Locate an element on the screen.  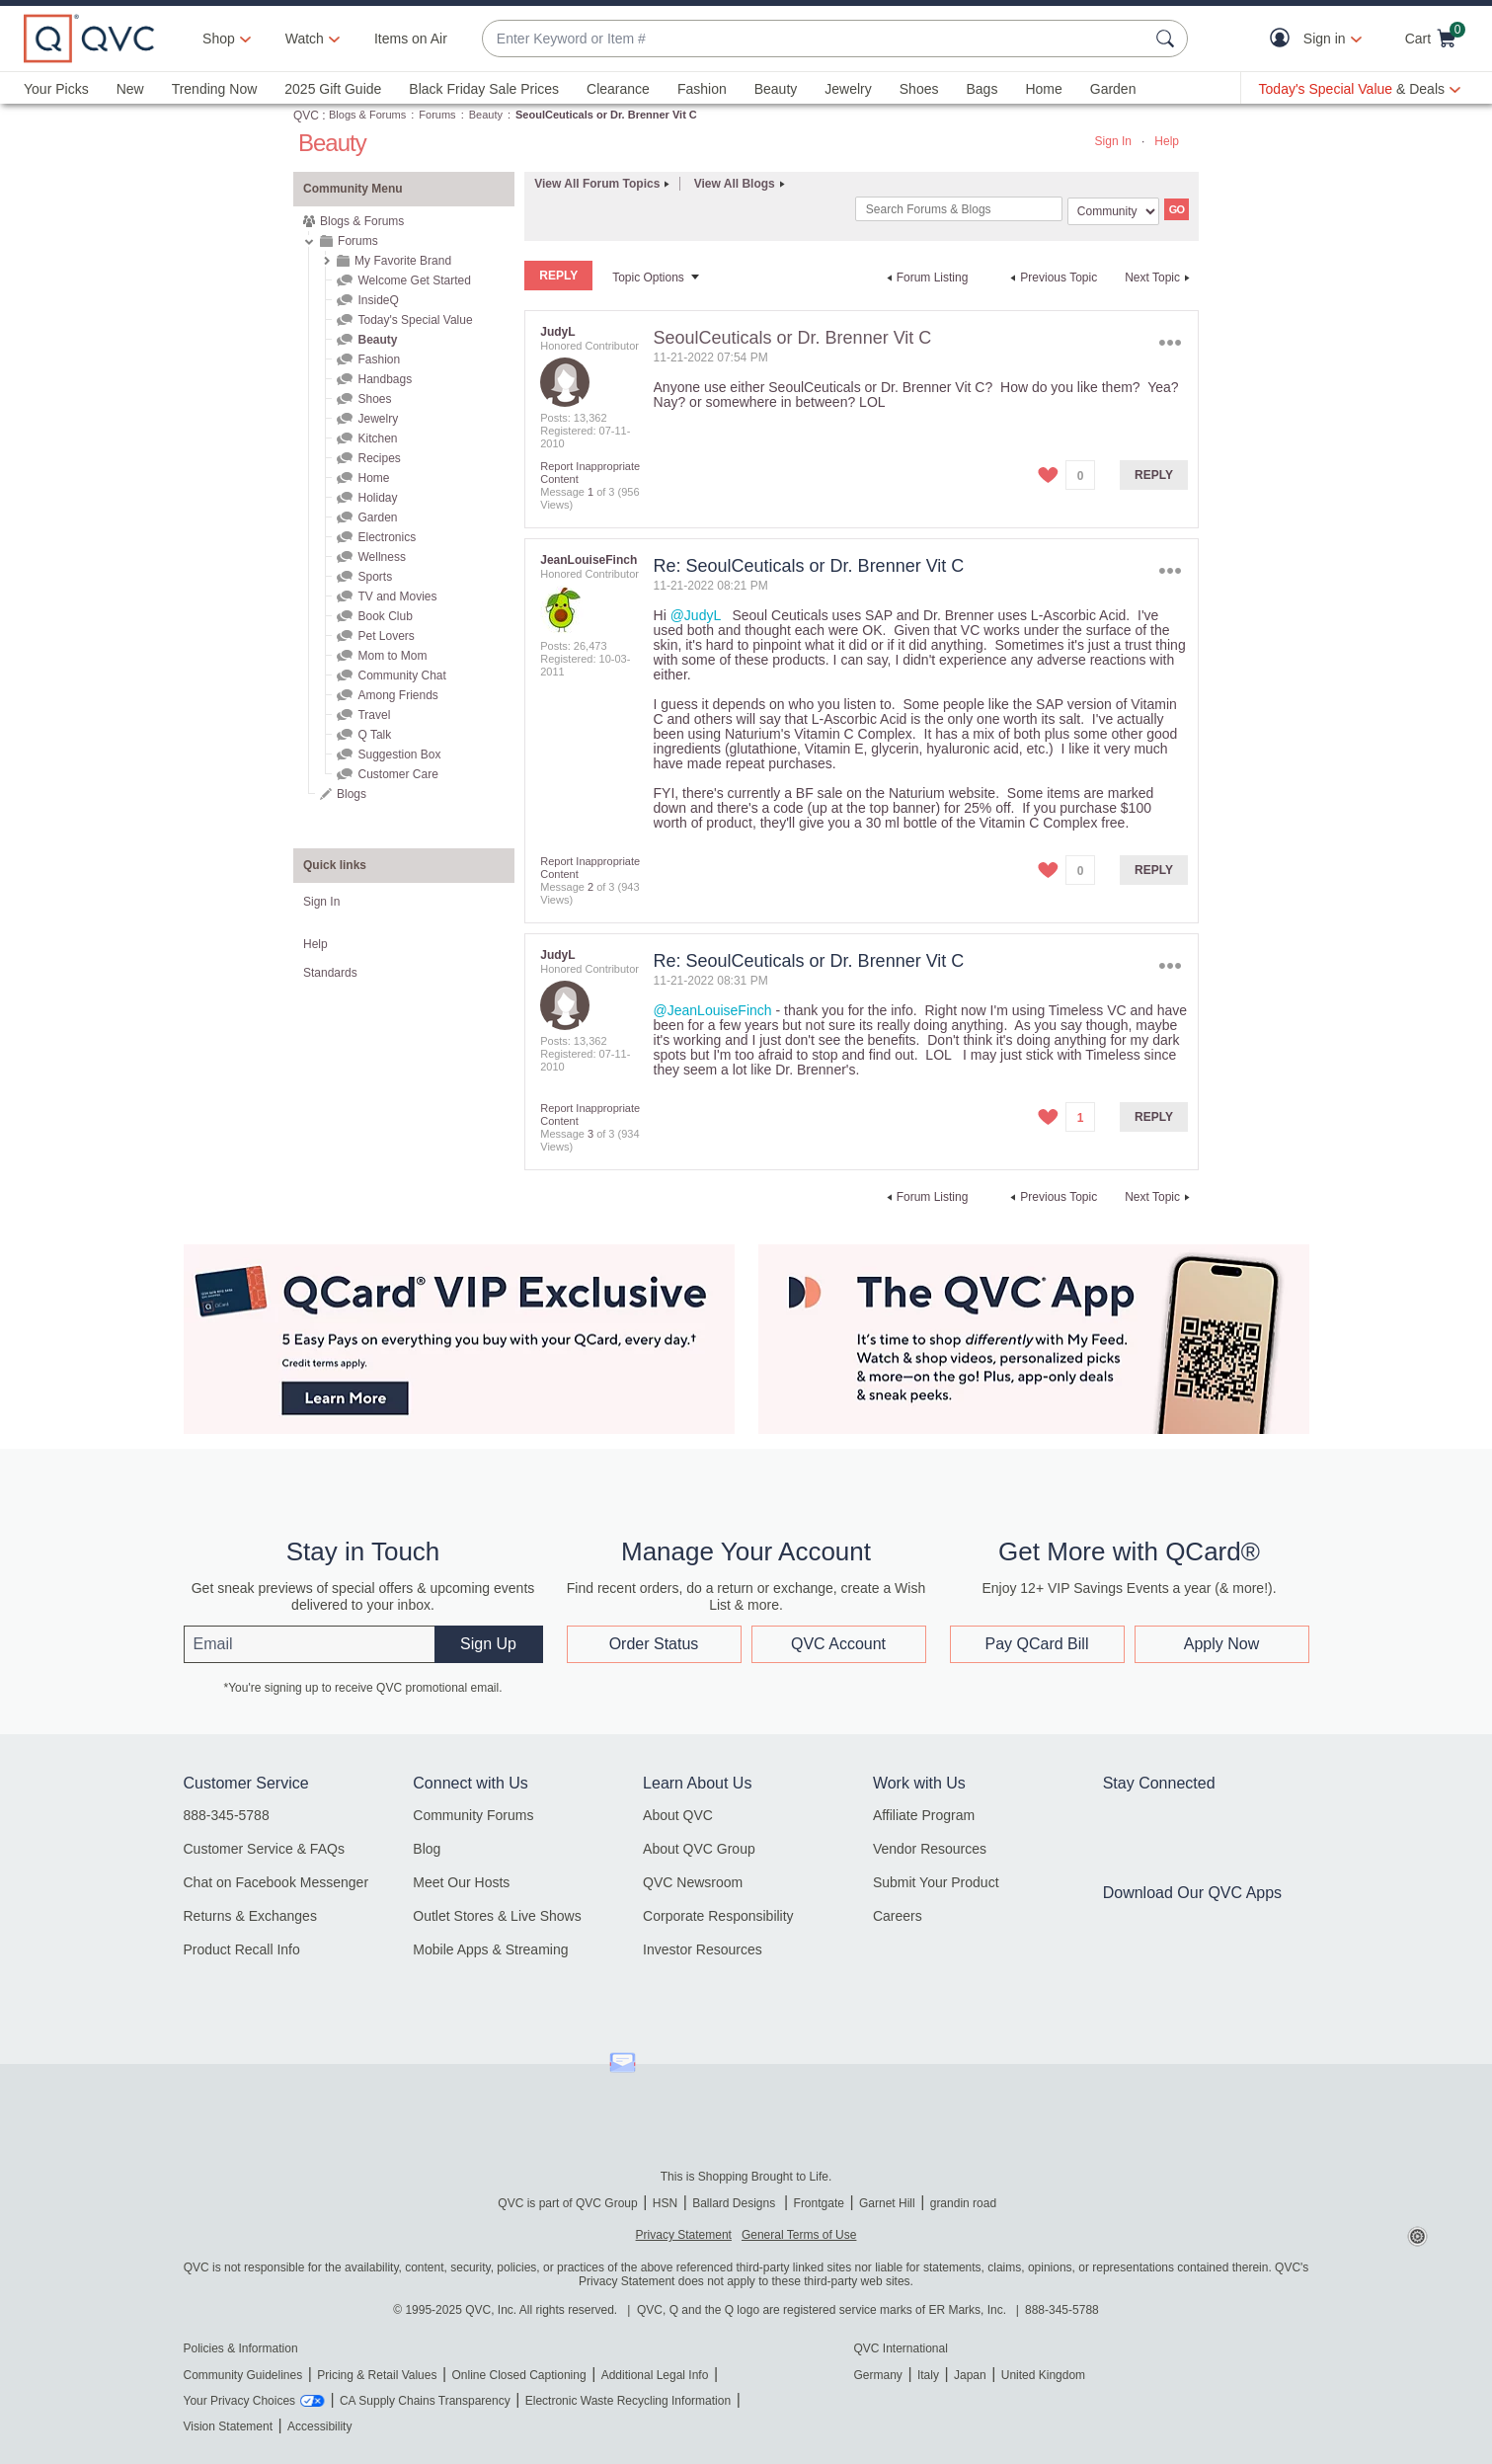
open the mail application is located at coordinates (622, 2062).